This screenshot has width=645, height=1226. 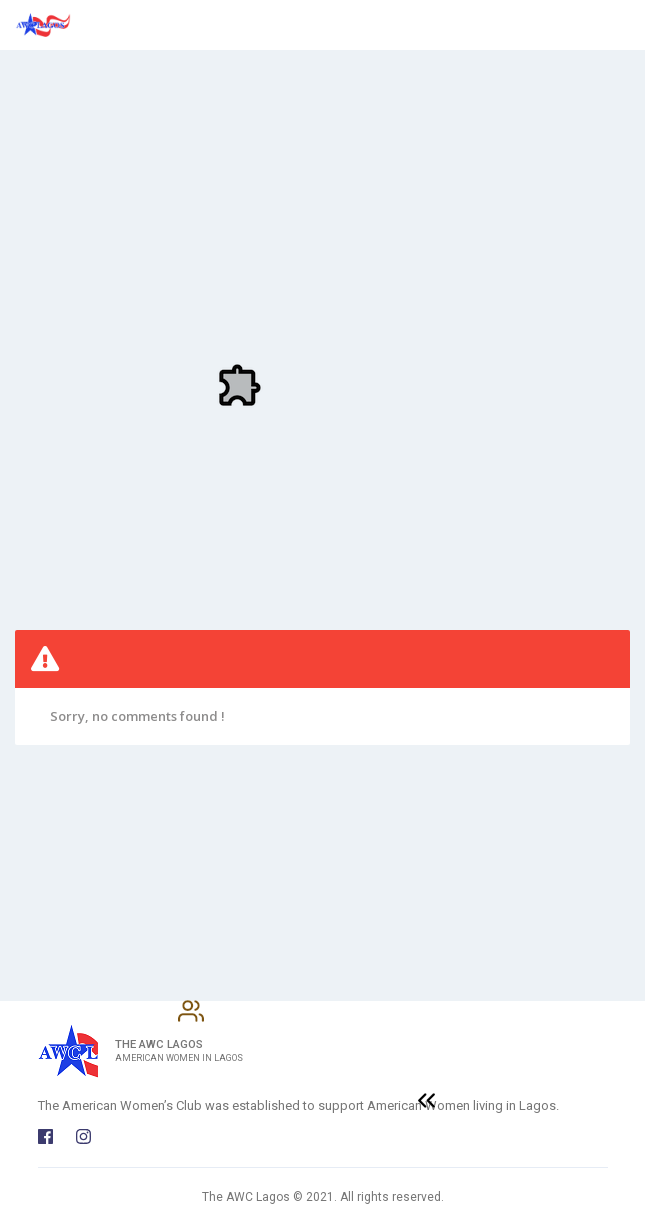 What do you see at coordinates (240, 384) in the screenshot?
I see `access browser extensions or add-ons` at bounding box center [240, 384].